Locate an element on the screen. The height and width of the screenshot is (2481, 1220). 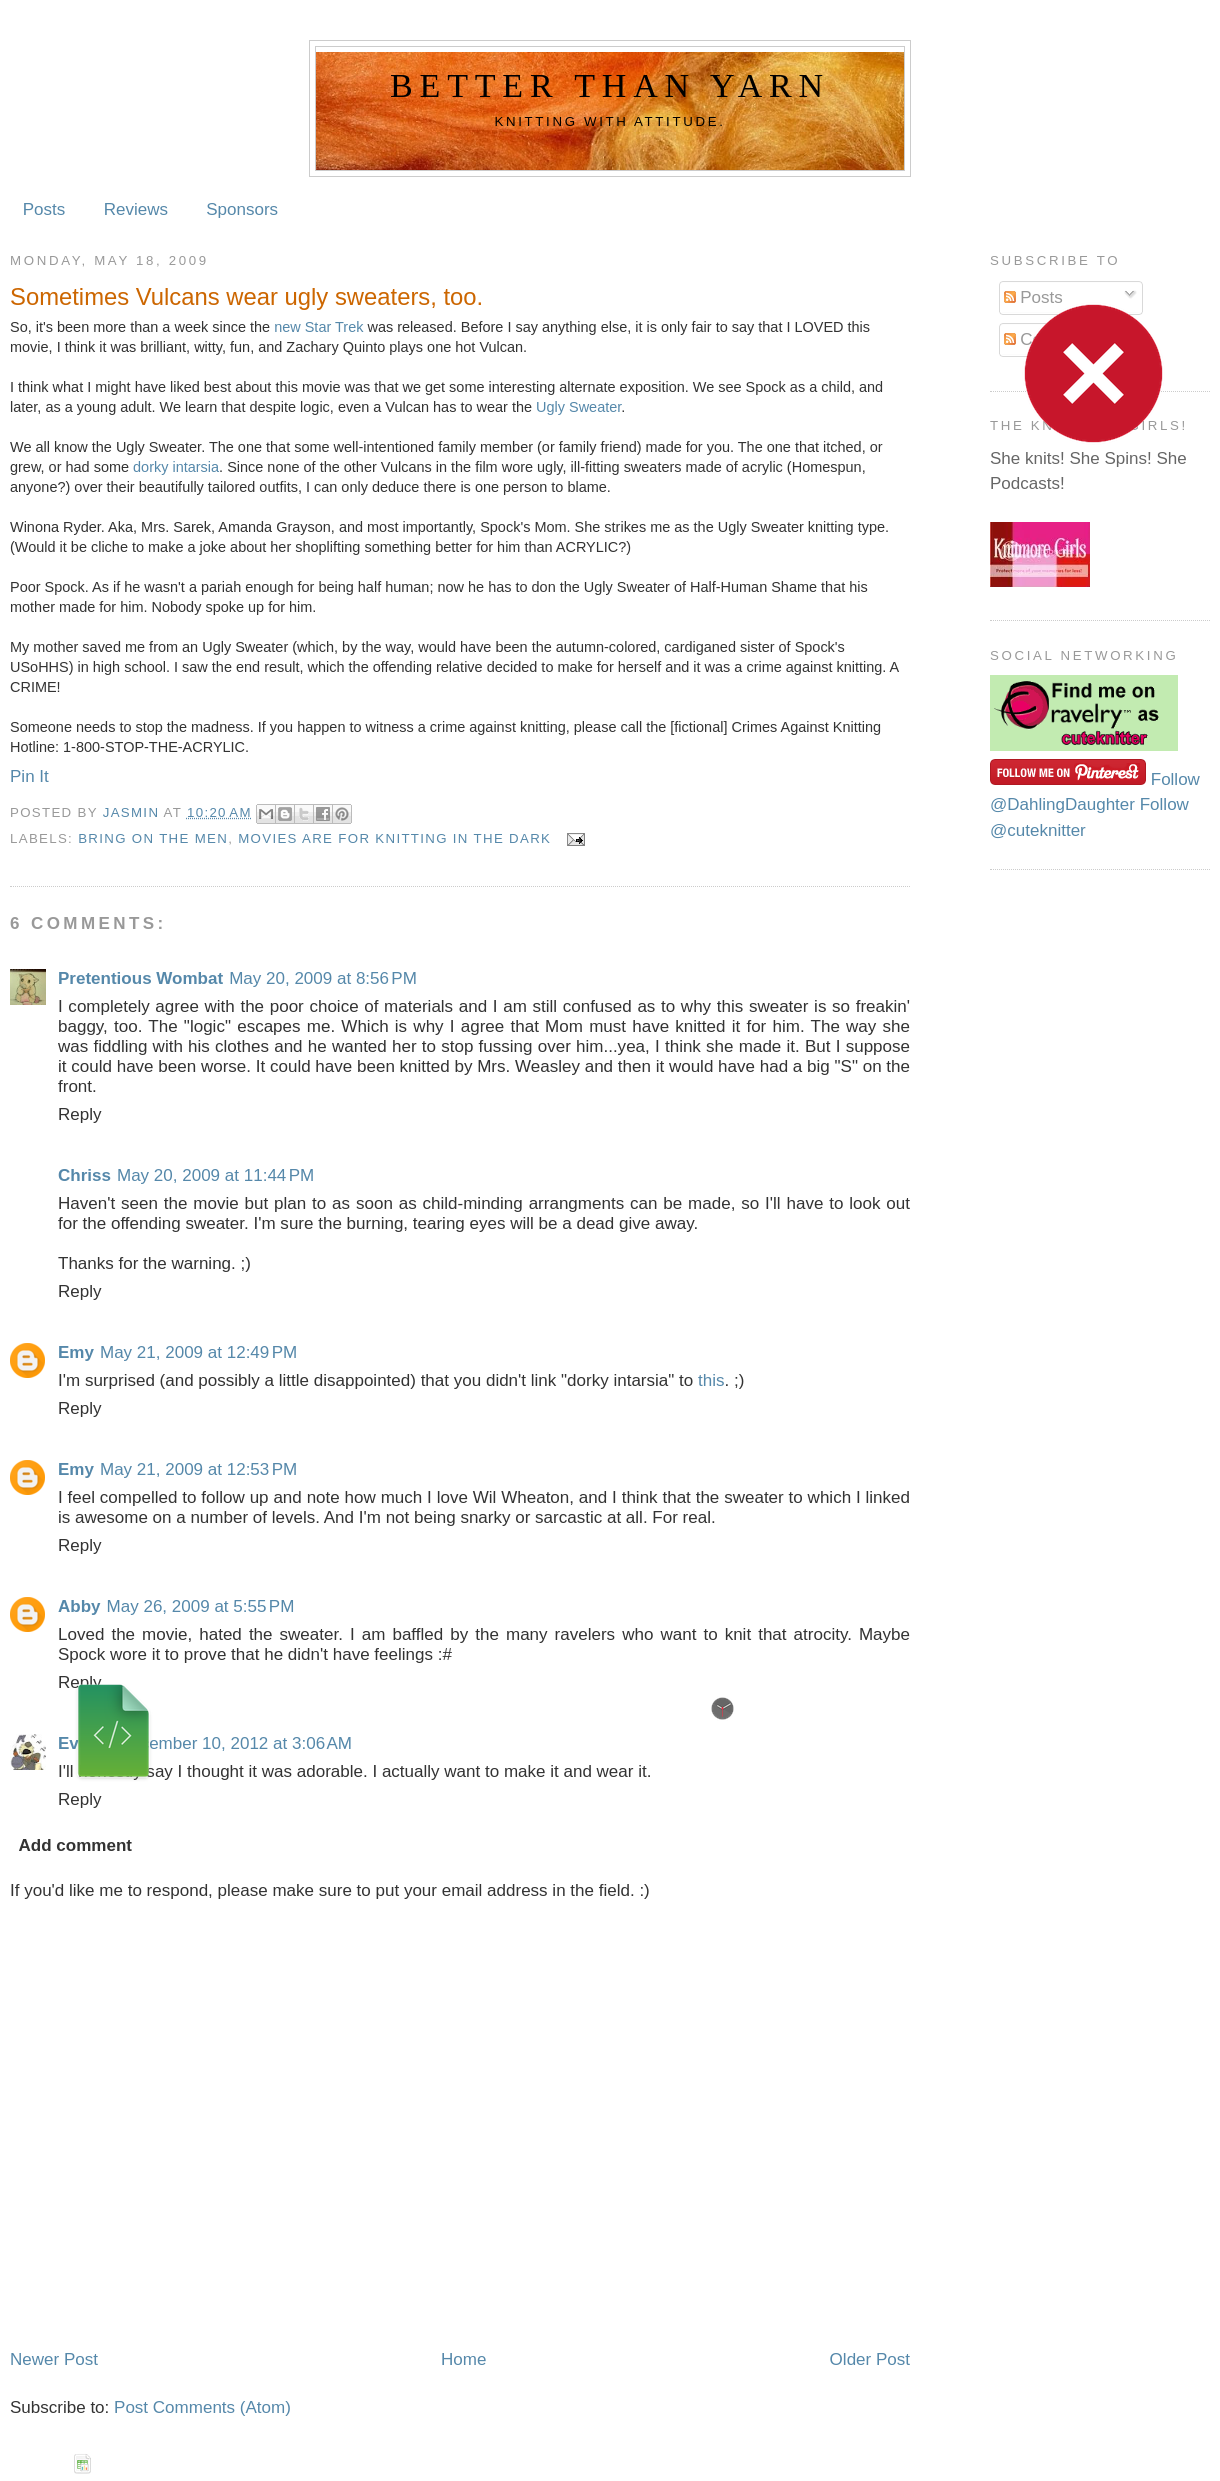
cancel the current action or operation is located at coordinates (1093, 373).